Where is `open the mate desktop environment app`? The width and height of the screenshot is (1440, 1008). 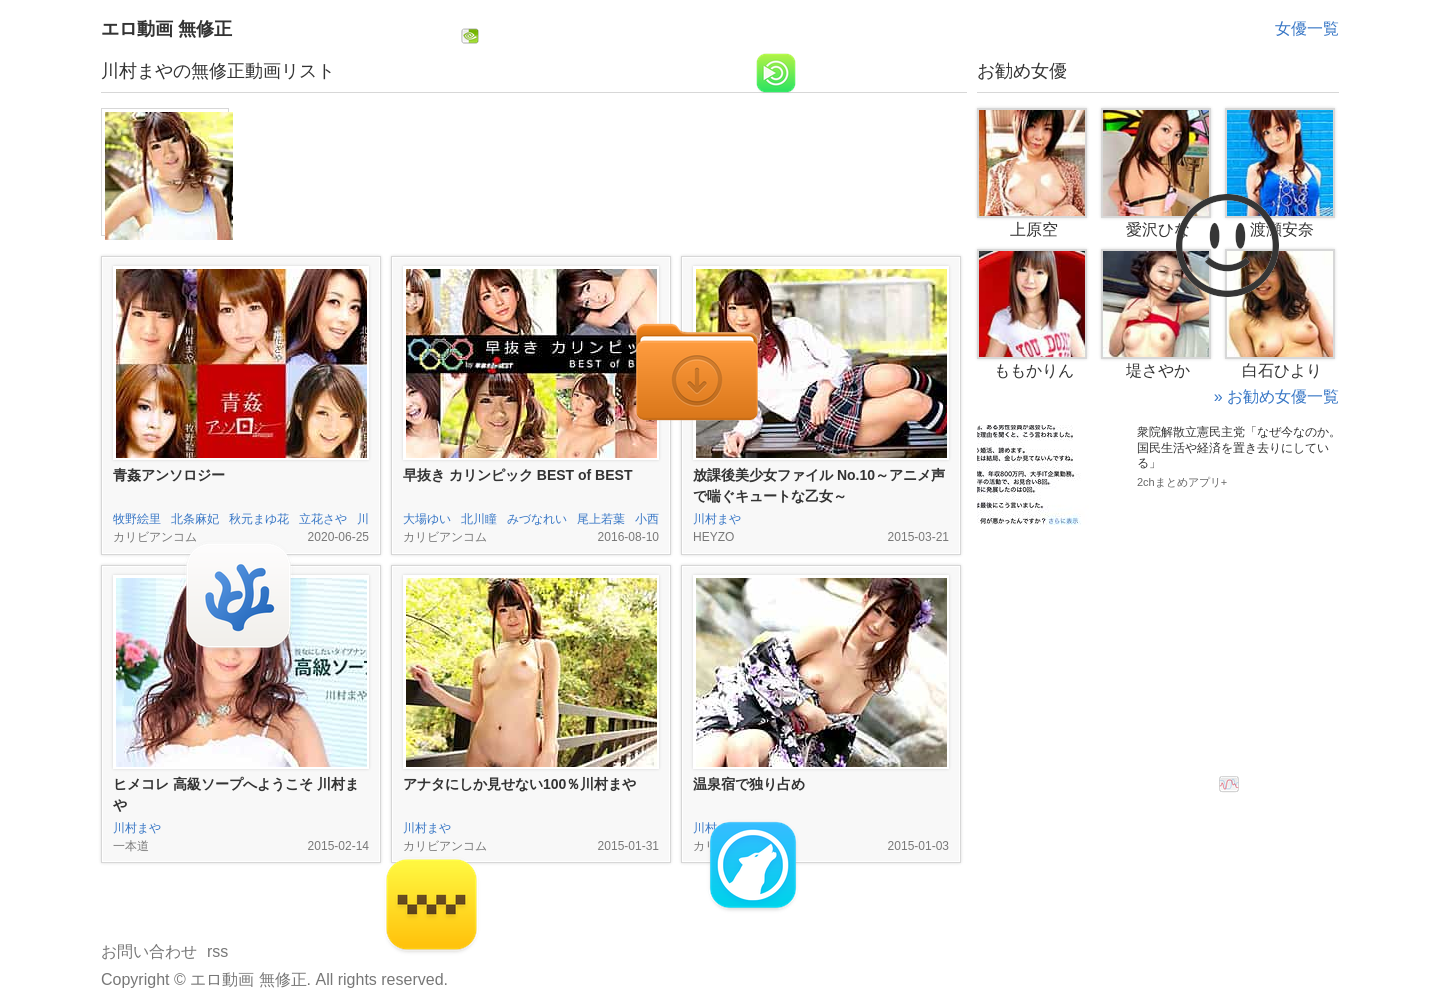
open the mate desktop environment app is located at coordinates (776, 73).